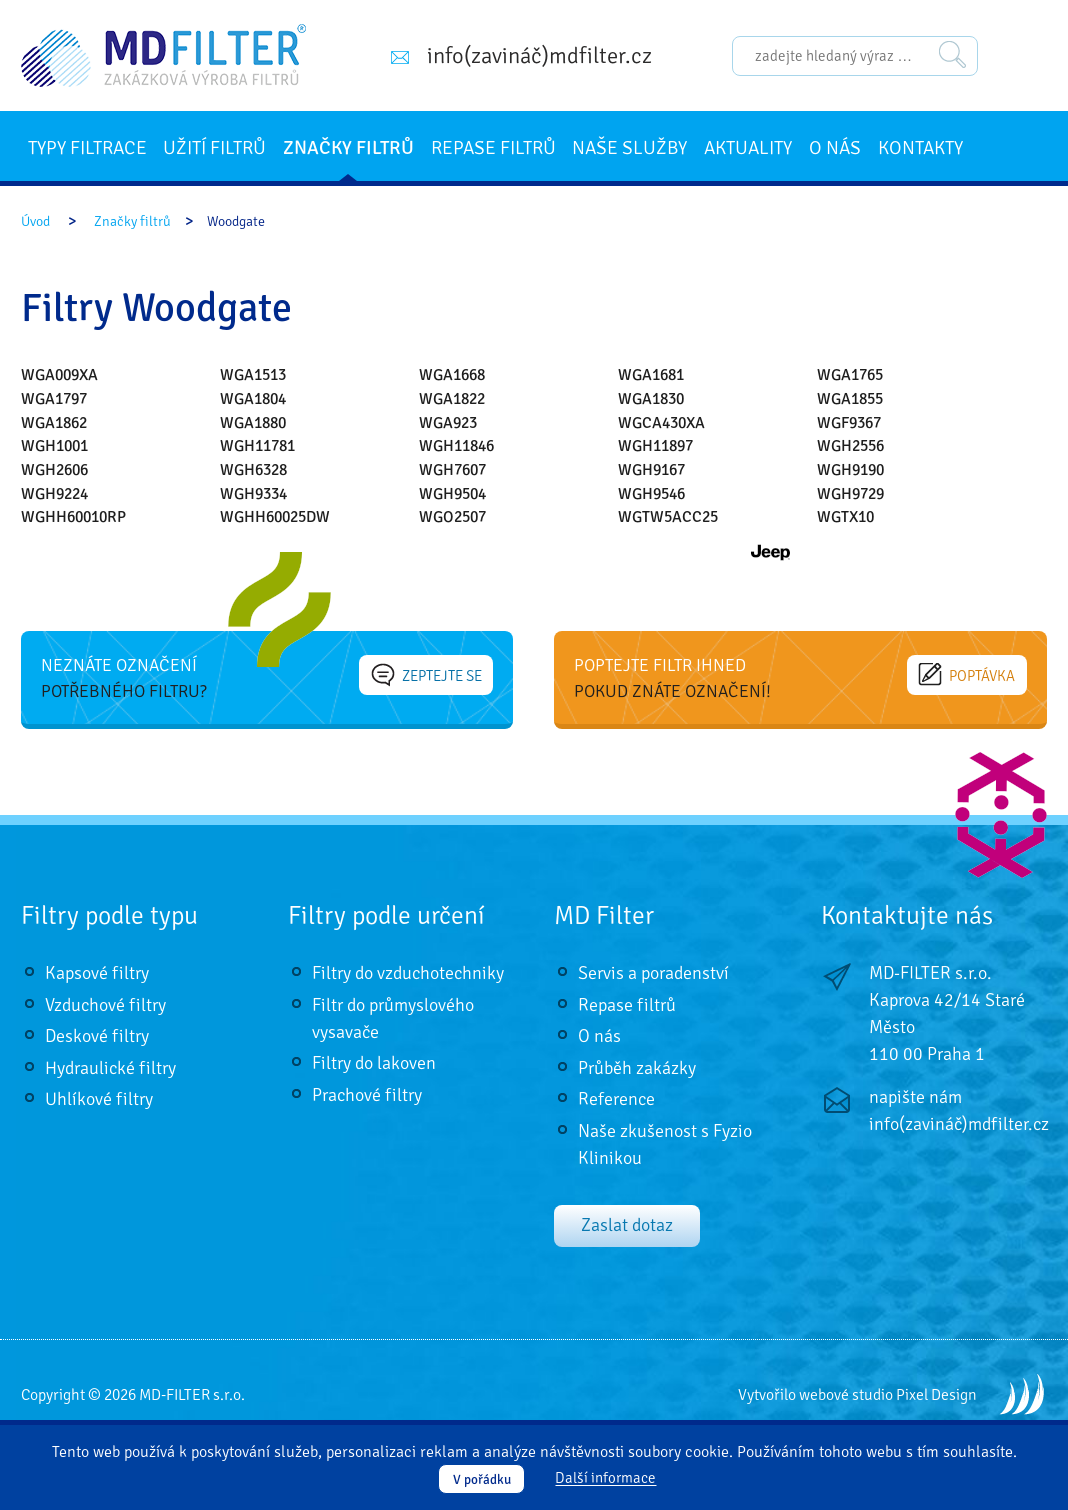 This screenshot has height=1510, width=1068. Describe the element at coordinates (770, 552) in the screenshot. I see `Jeep brand logo` at that location.